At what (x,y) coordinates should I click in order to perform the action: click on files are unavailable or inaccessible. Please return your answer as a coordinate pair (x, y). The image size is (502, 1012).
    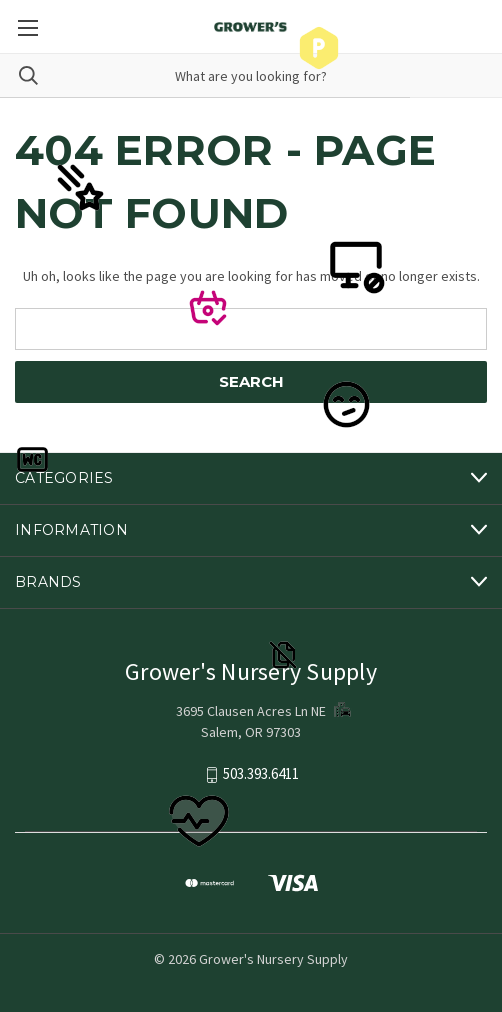
    Looking at the image, I should click on (283, 655).